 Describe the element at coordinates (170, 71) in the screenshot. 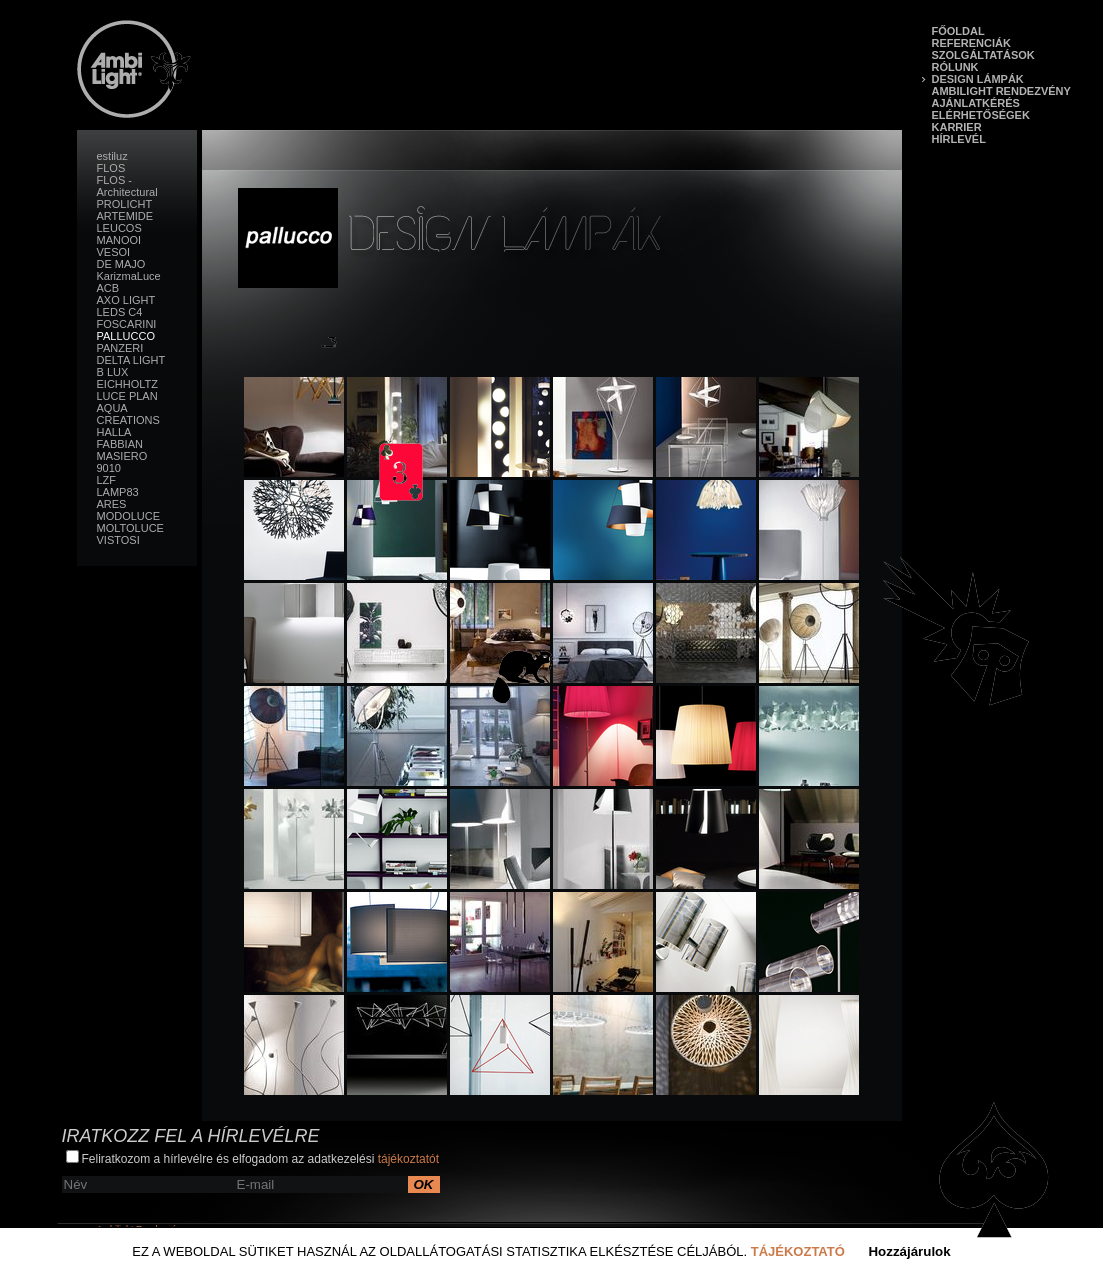

I see `decorative fleur-de-lis or heraldic emblem` at that location.